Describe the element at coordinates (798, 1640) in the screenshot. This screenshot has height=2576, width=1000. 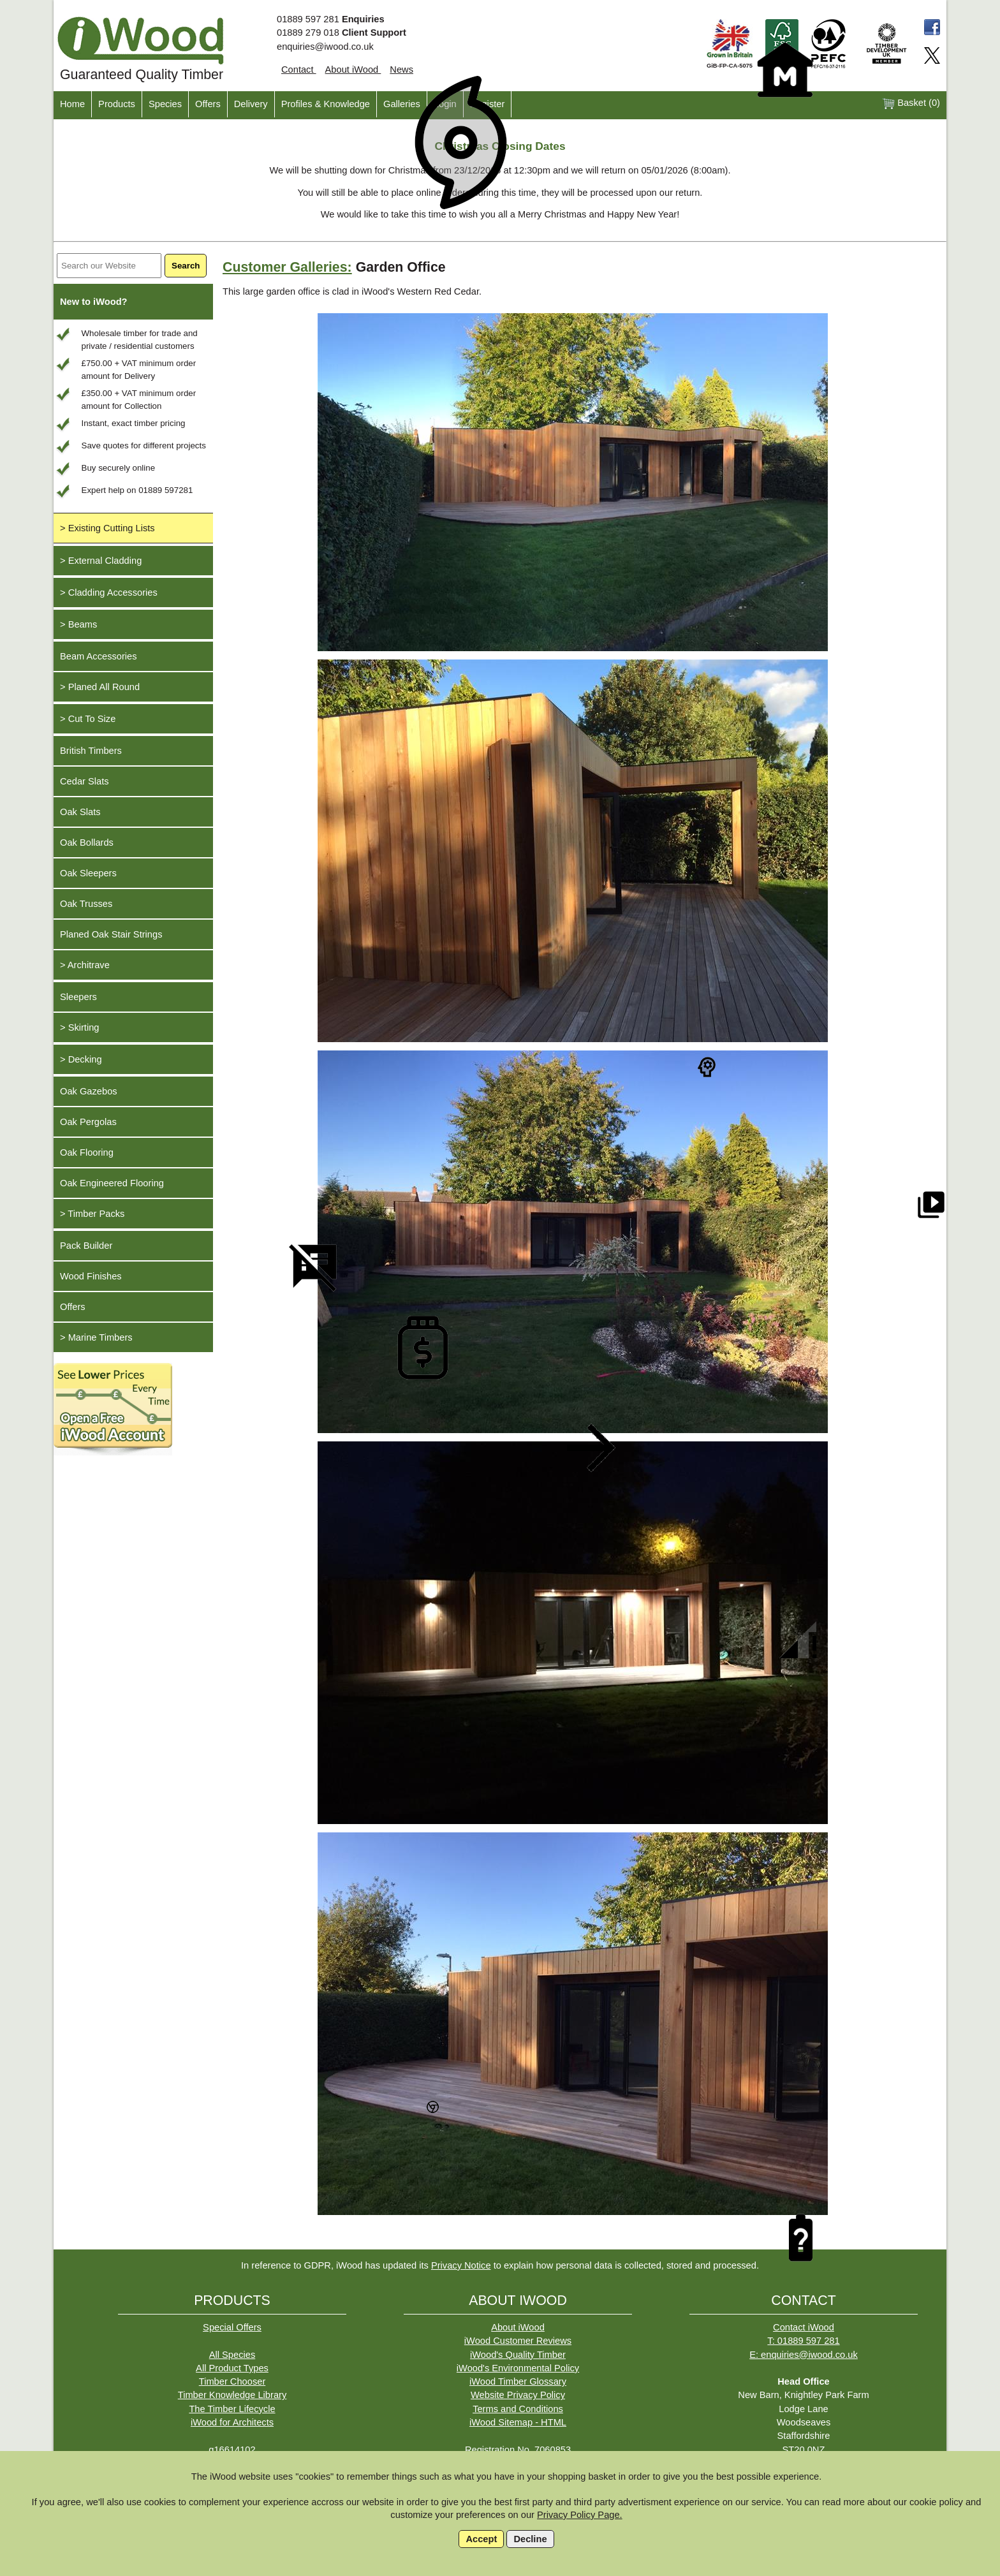
I see `indicates weak cellular signal with no internet connection` at that location.